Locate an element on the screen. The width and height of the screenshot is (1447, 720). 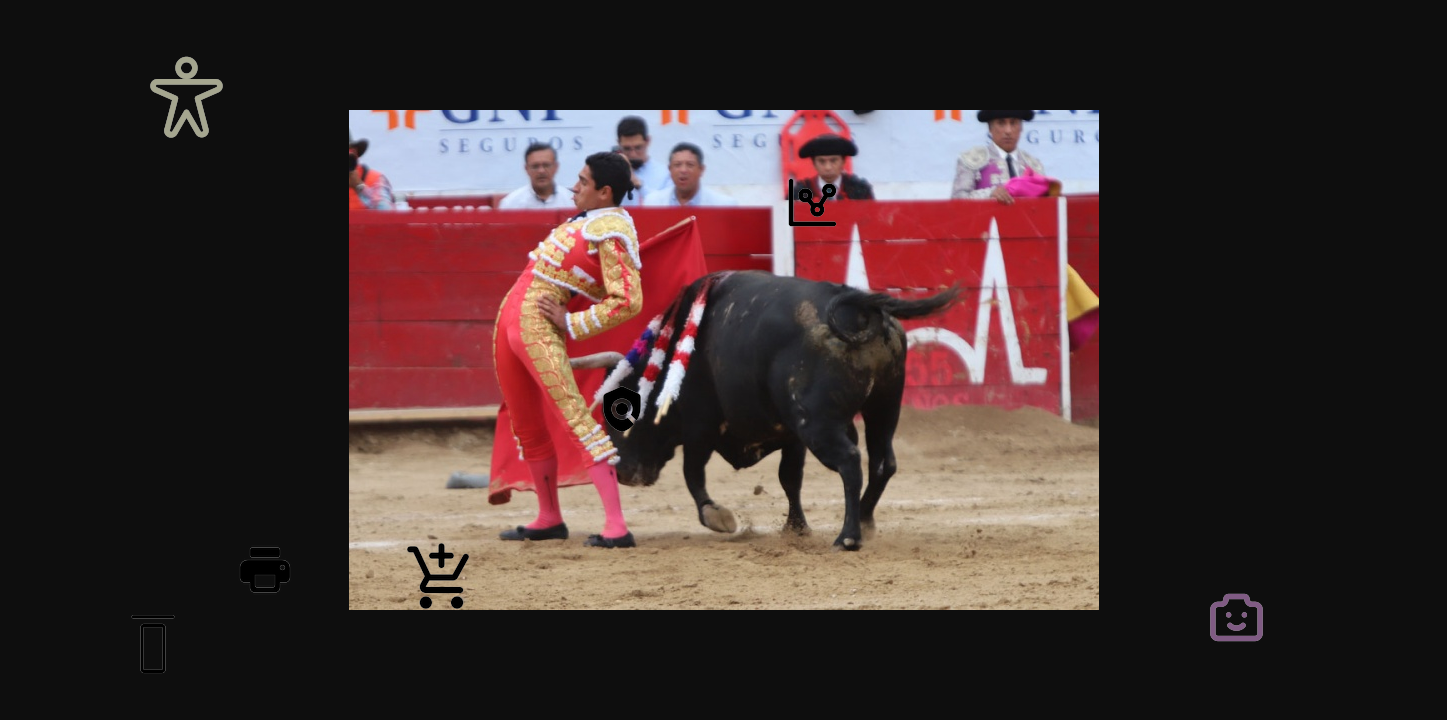
view privacy policy or terms is located at coordinates (622, 409).